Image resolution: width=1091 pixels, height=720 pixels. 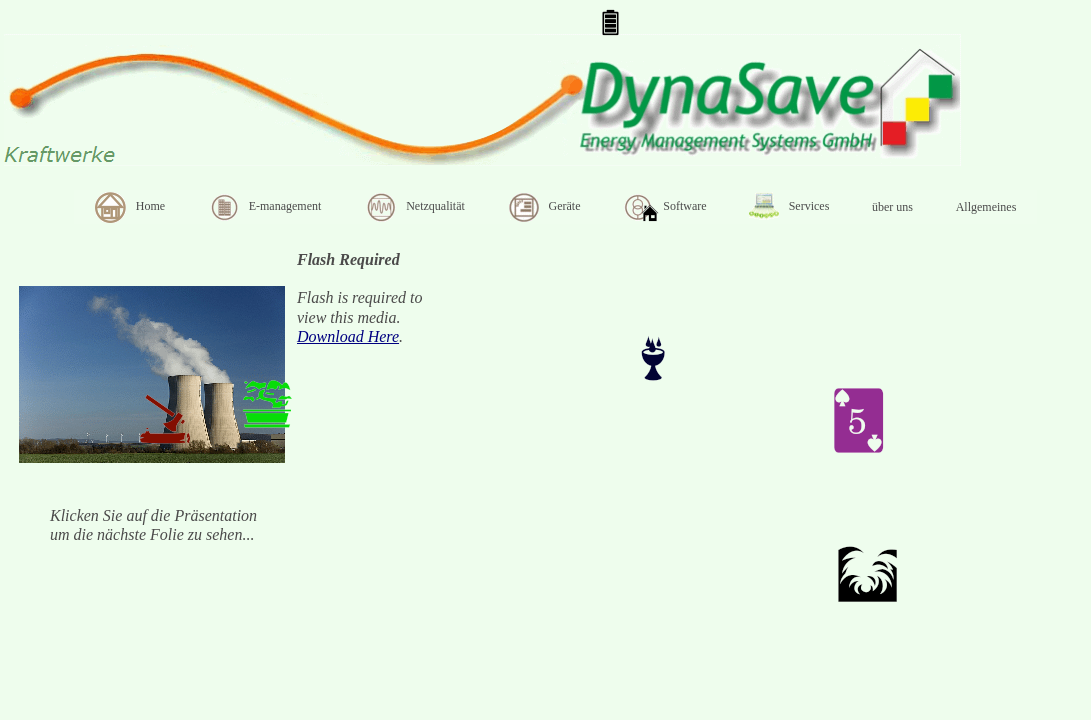 What do you see at coordinates (650, 213) in the screenshot?
I see `navigate to home screen` at bounding box center [650, 213].